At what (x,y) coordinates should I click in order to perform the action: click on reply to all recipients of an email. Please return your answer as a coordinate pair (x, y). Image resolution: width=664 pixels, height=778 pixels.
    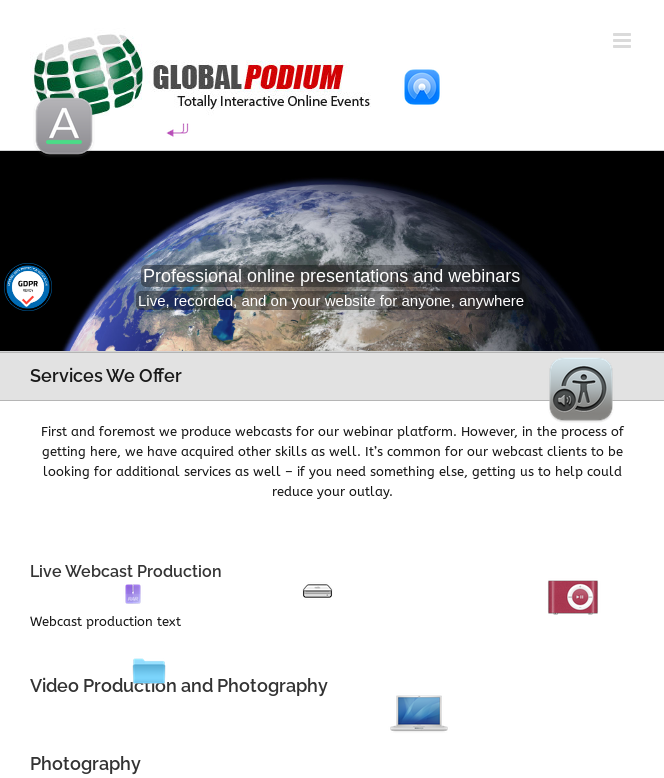
    Looking at the image, I should click on (177, 130).